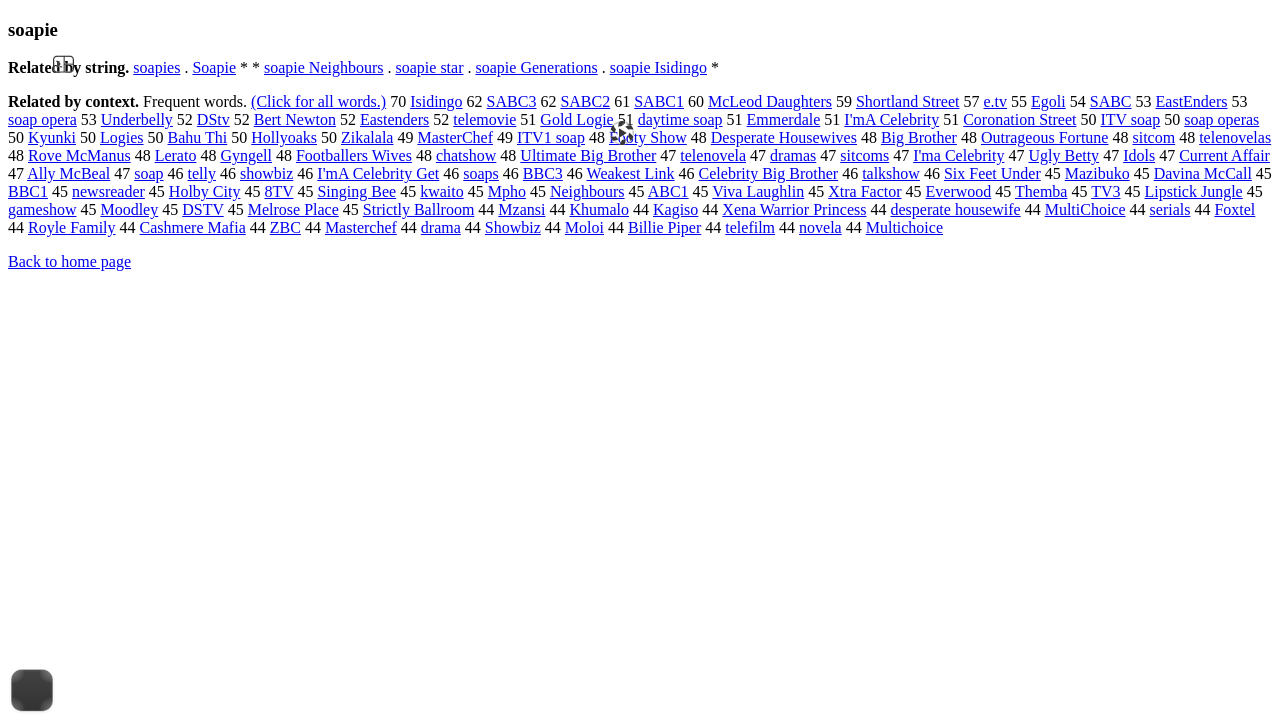 The height and width of the screenshot is (720, 1280). Describe the element at coordinates (622, 133) in the screenshot. I see `open lollypop music player` at that location.